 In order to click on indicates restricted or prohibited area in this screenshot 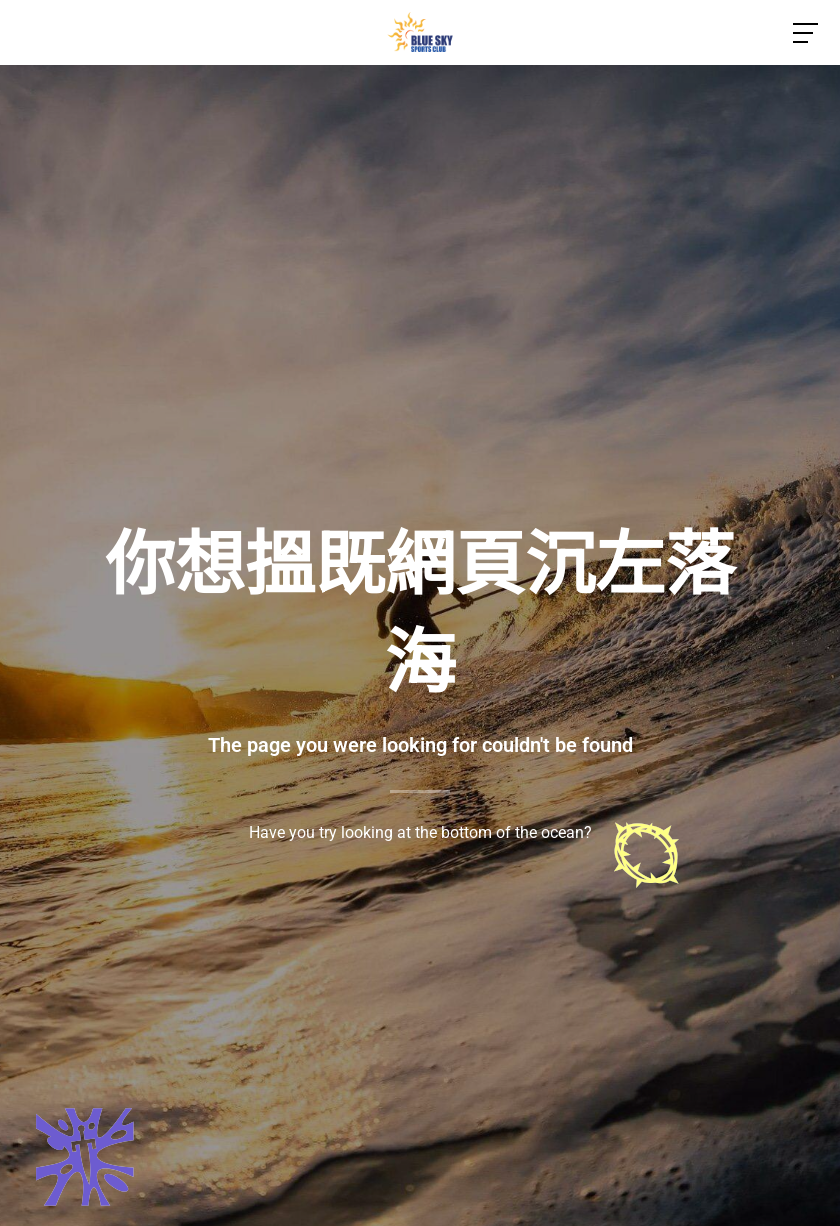, I will do `click(646, 854)`.